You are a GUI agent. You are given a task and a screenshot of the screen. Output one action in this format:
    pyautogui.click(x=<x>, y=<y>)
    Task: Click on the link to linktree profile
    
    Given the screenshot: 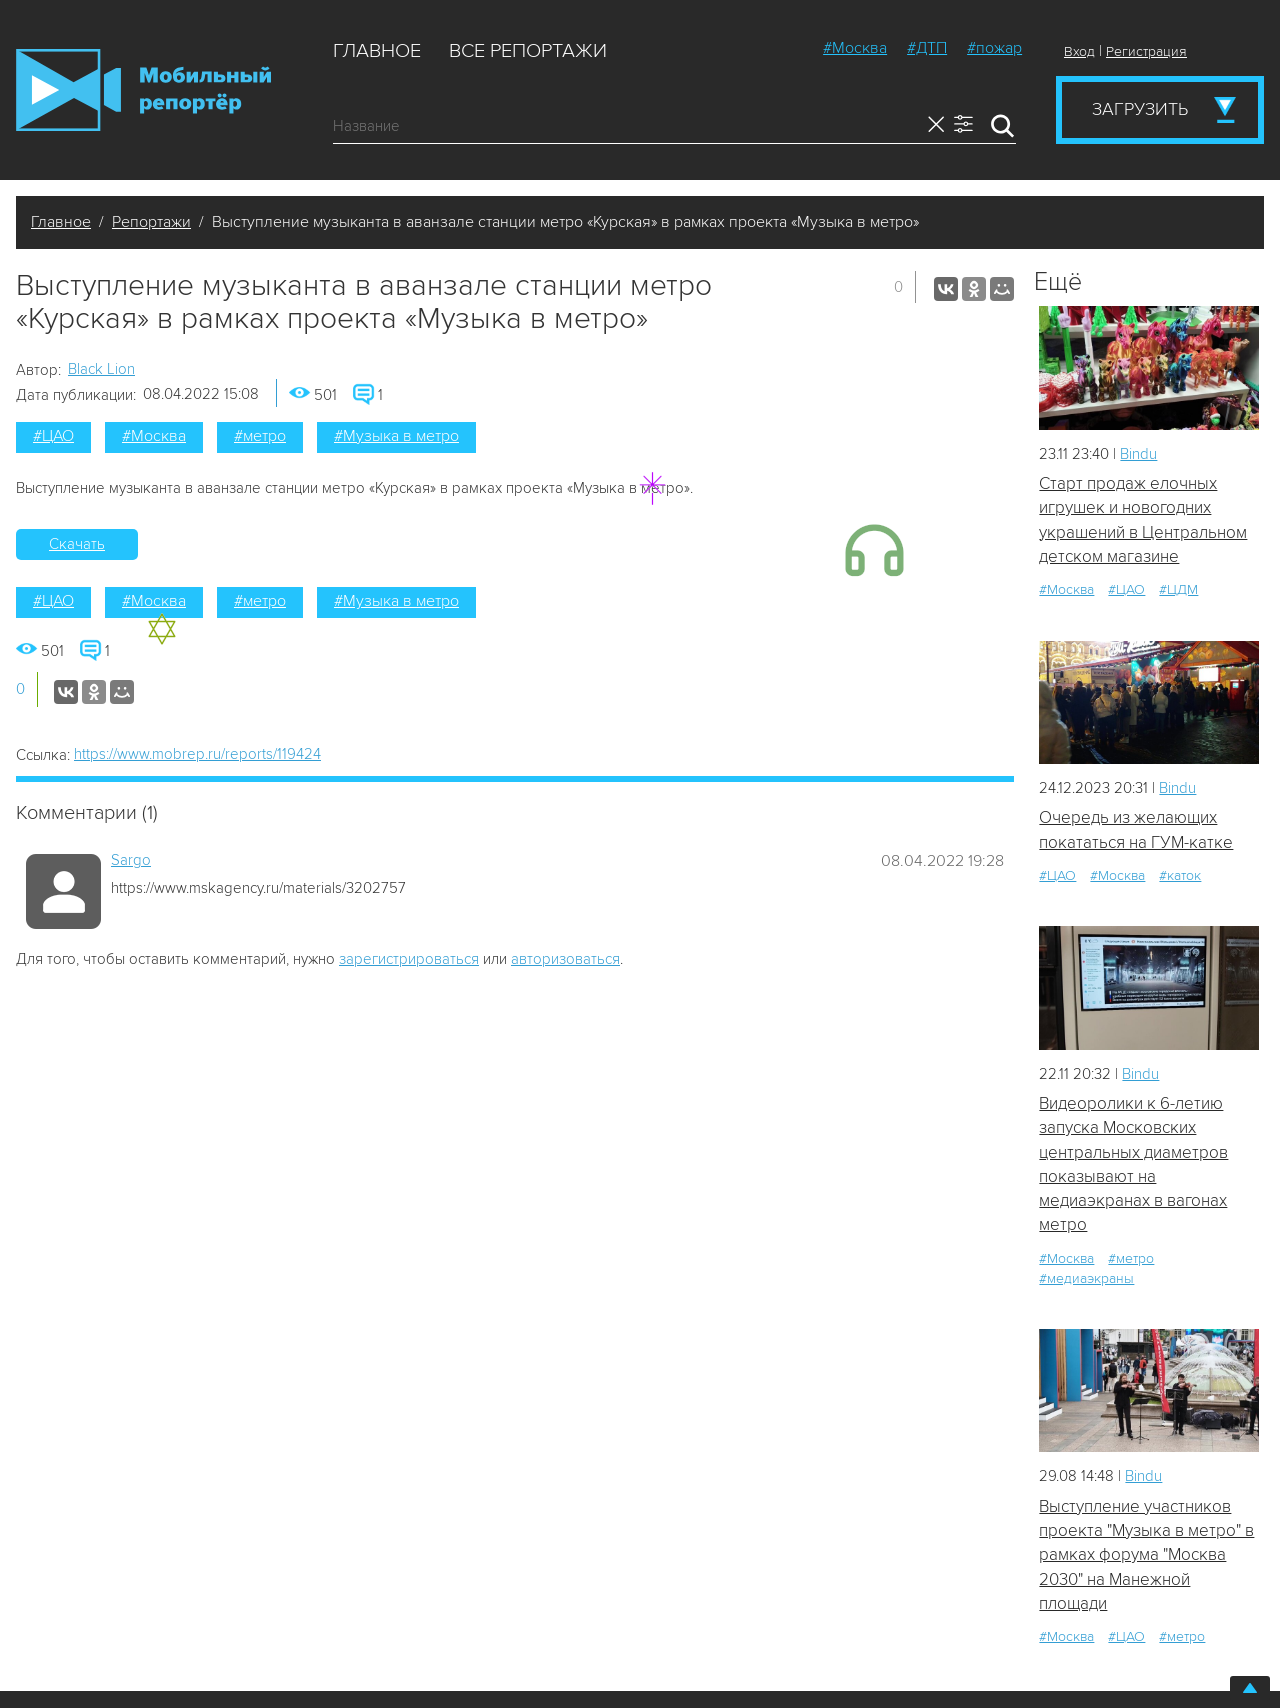 What is the action you would take?
    pyautogui.click(x=652, y=488)
    